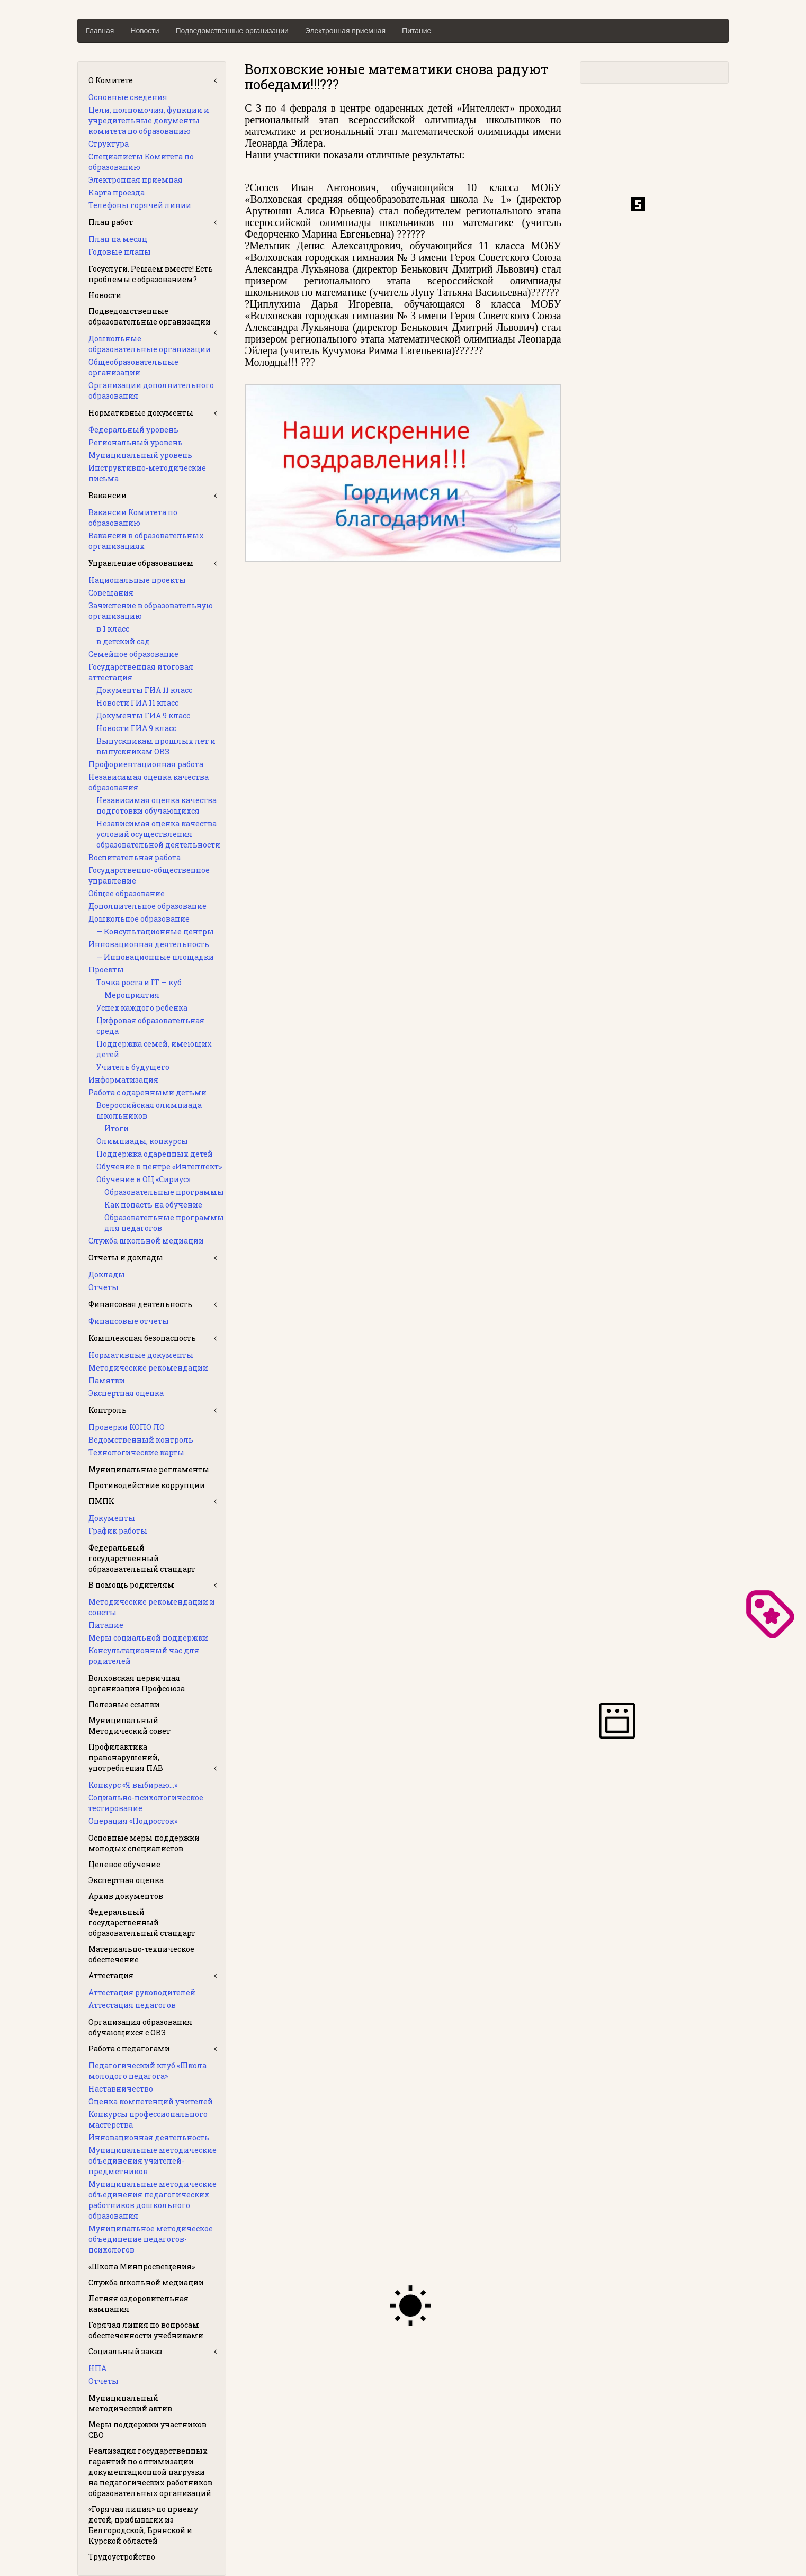 This screenshot has width=806, height=2576. Describe the element at coordinates (410, 2307) in the screenshot. I see `toggle light mode or bright display` at that location.